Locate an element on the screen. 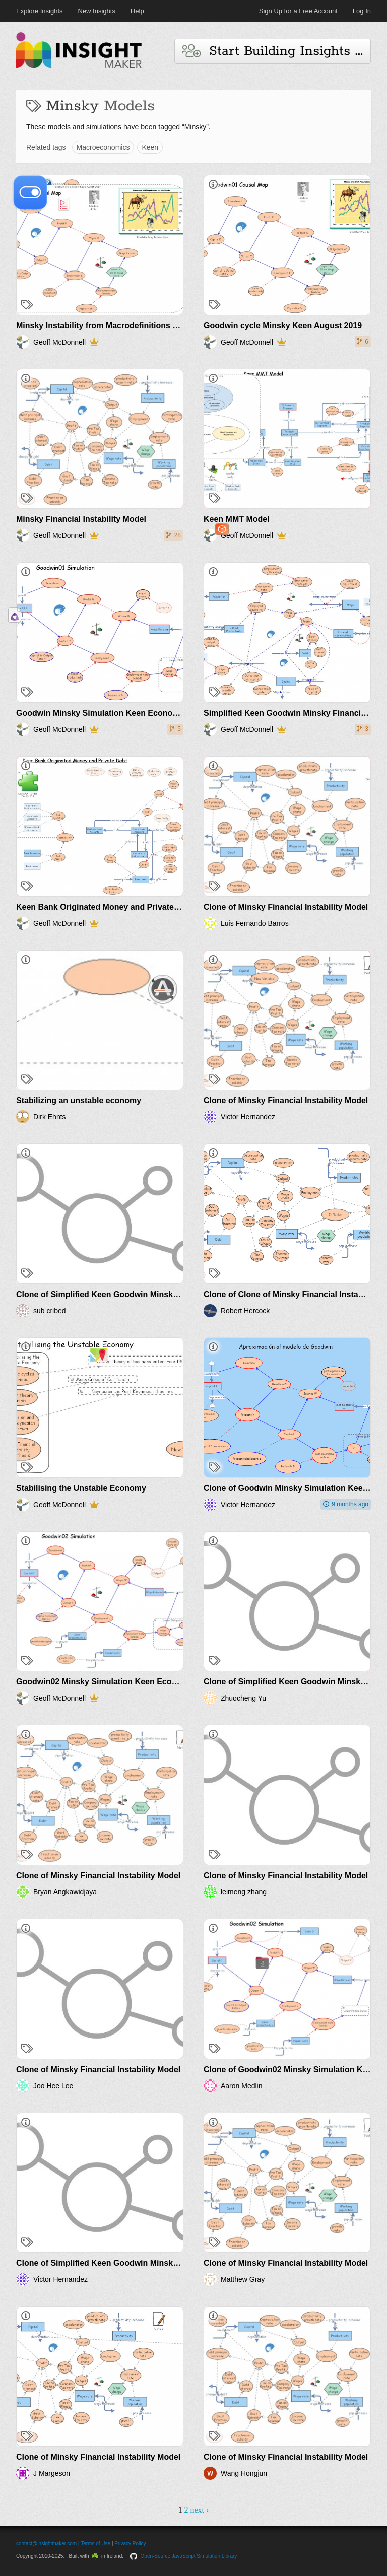 The image size is (387, 2576). an mp3 playlist file is located at coordinates (63, 204).